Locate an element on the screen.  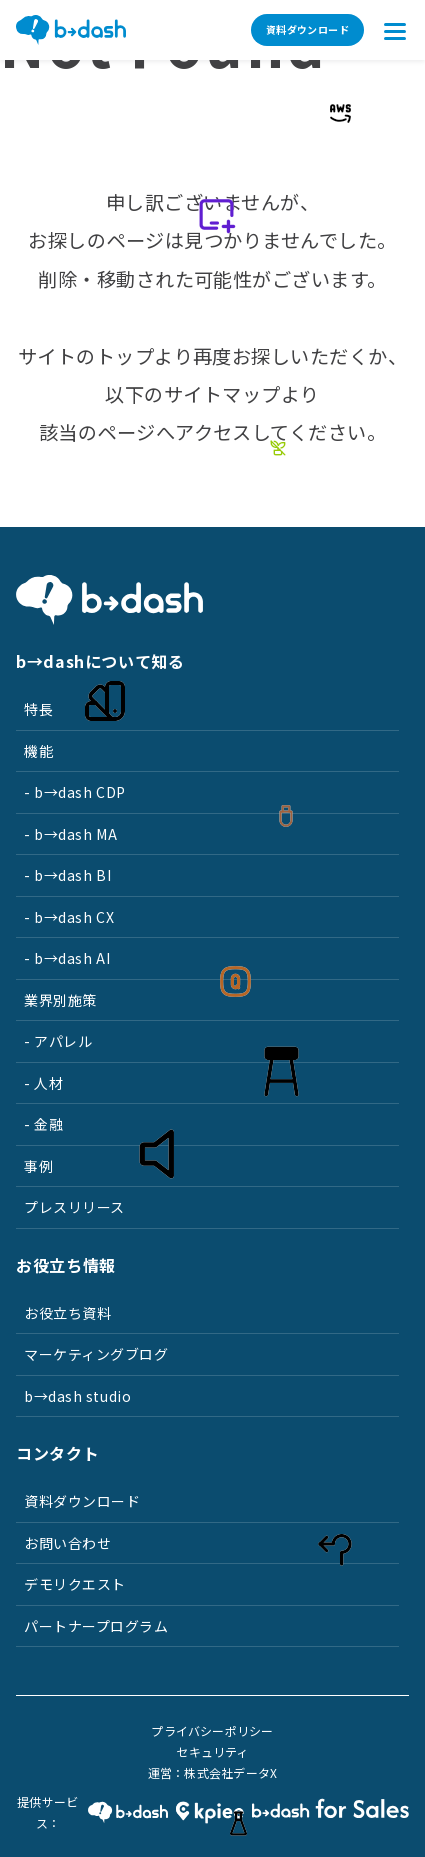
disable plant care reminders is located at coordinates (278, 448).